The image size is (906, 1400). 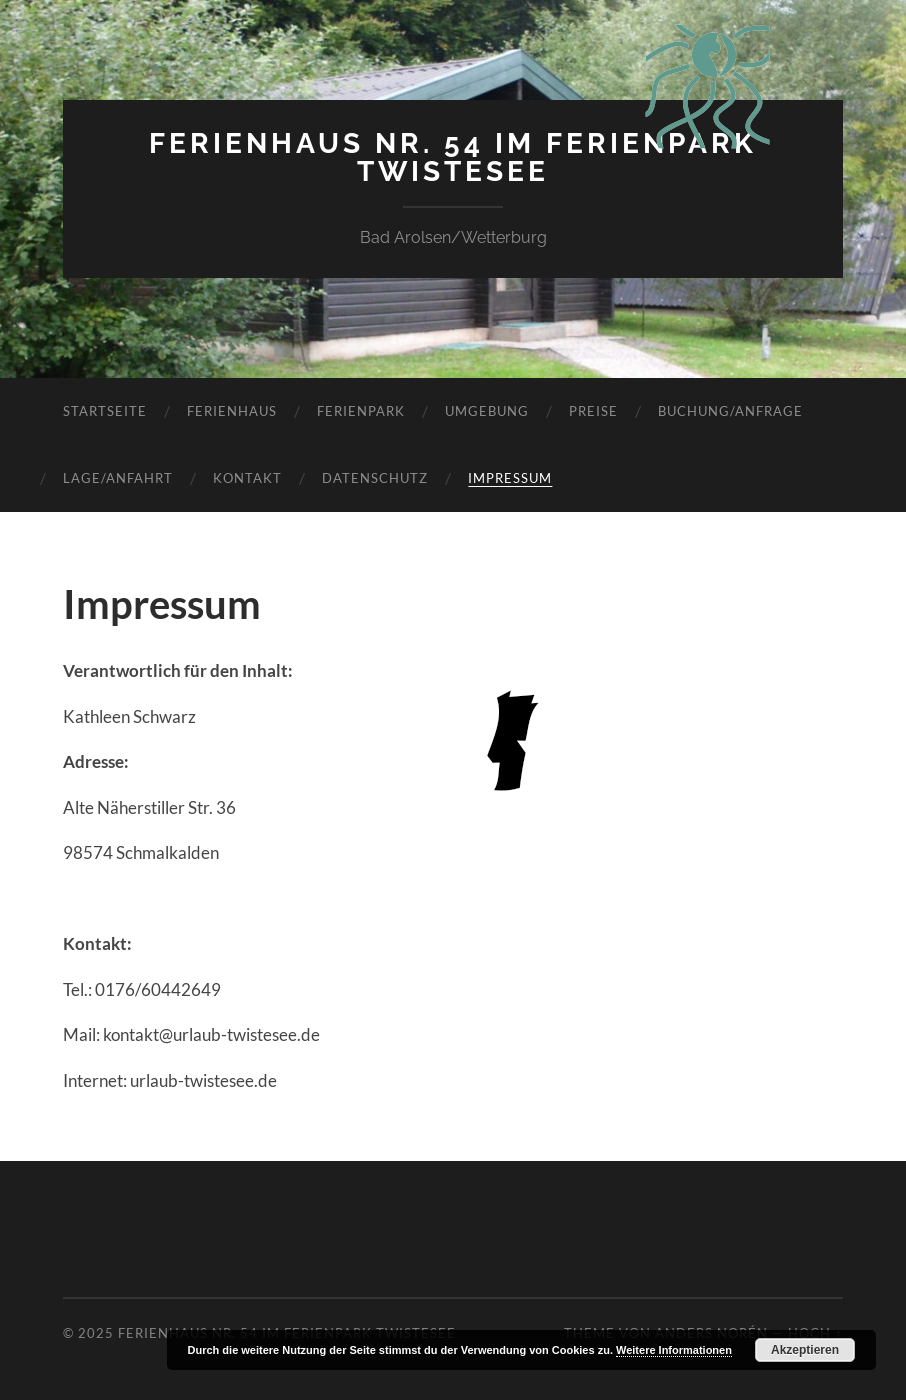 I want to click on select tentacle monster enemy type, so click(x=707, y=86).